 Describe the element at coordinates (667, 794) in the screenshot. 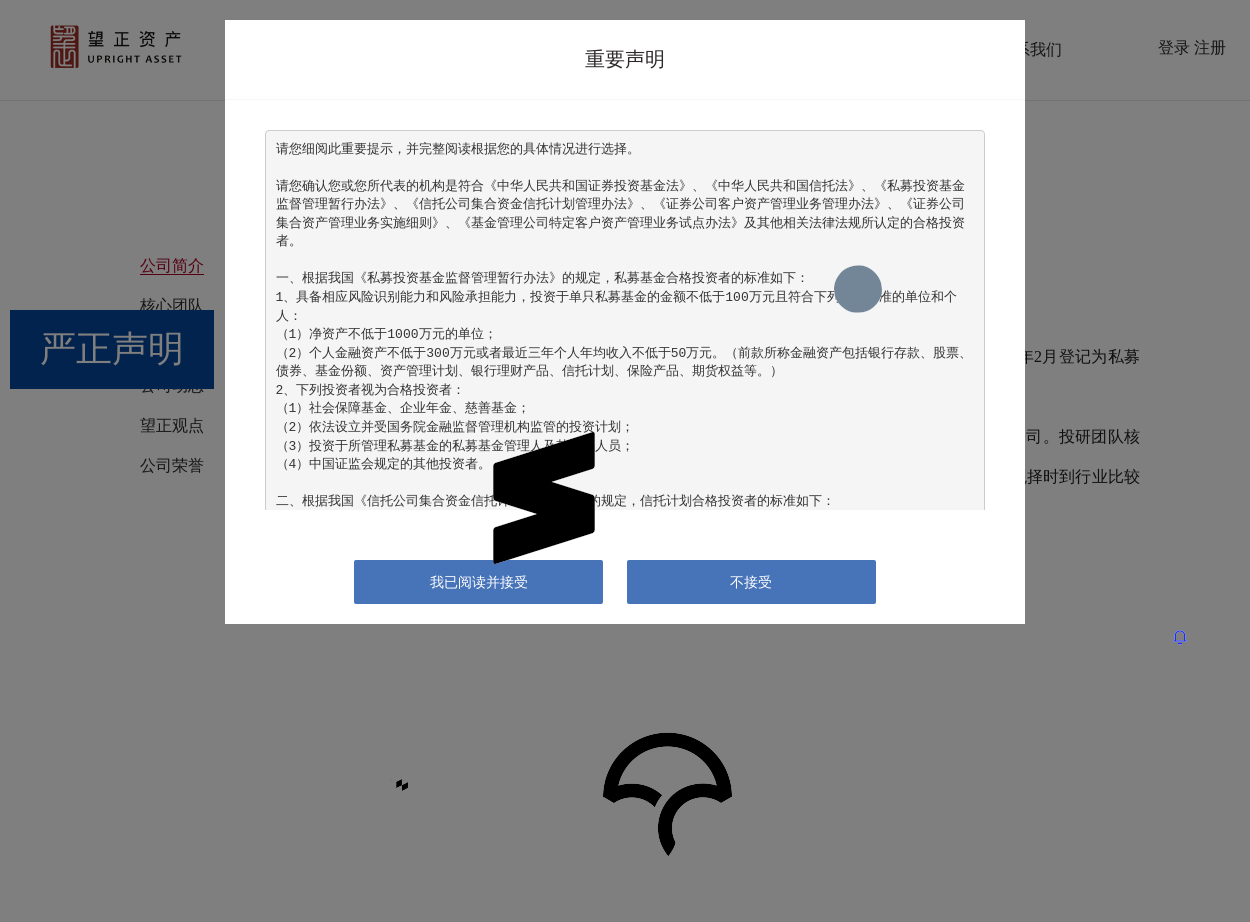

I see `link to Codecov code coverage service` at that location.